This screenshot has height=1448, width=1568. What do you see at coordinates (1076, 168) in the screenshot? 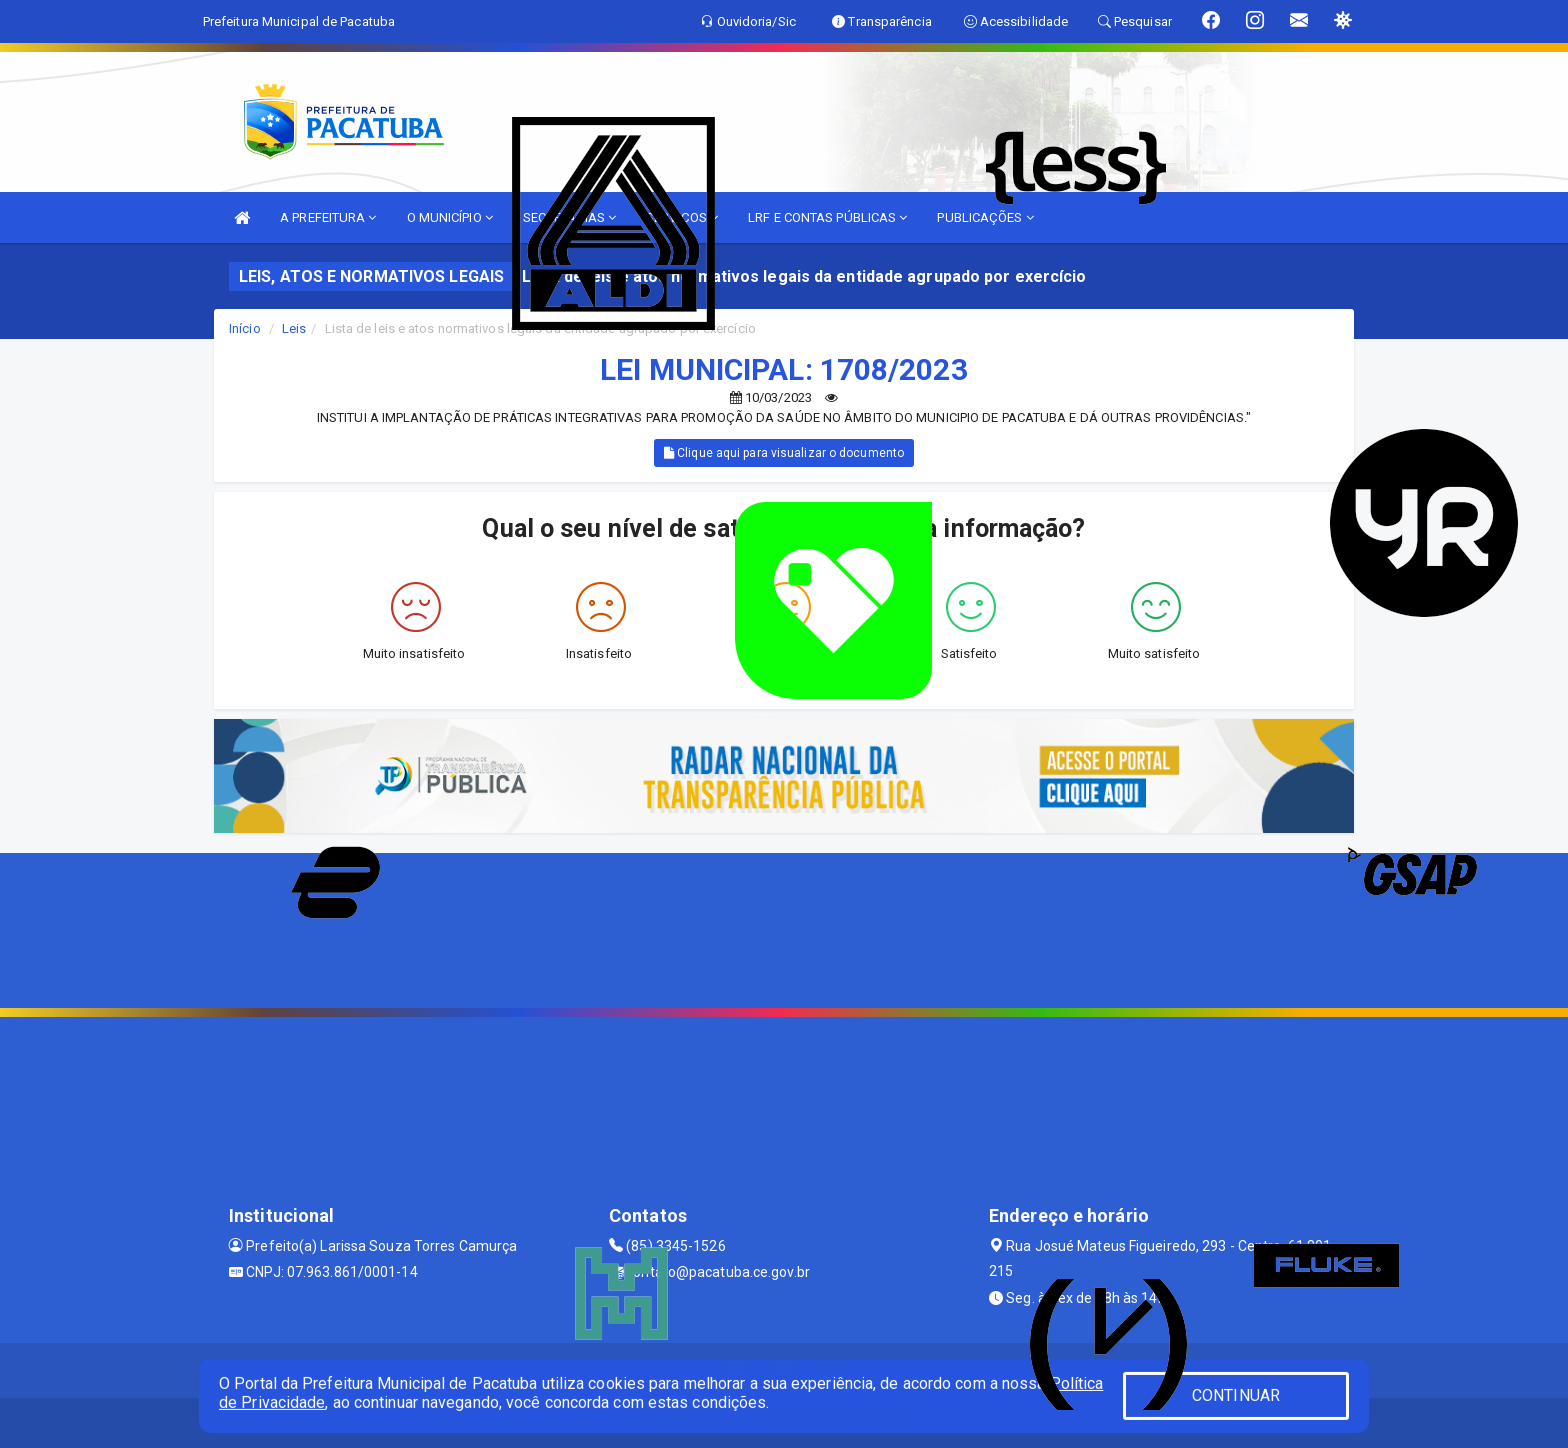
I see `less css preprocessor logo` at bounding box center [1076, 168].